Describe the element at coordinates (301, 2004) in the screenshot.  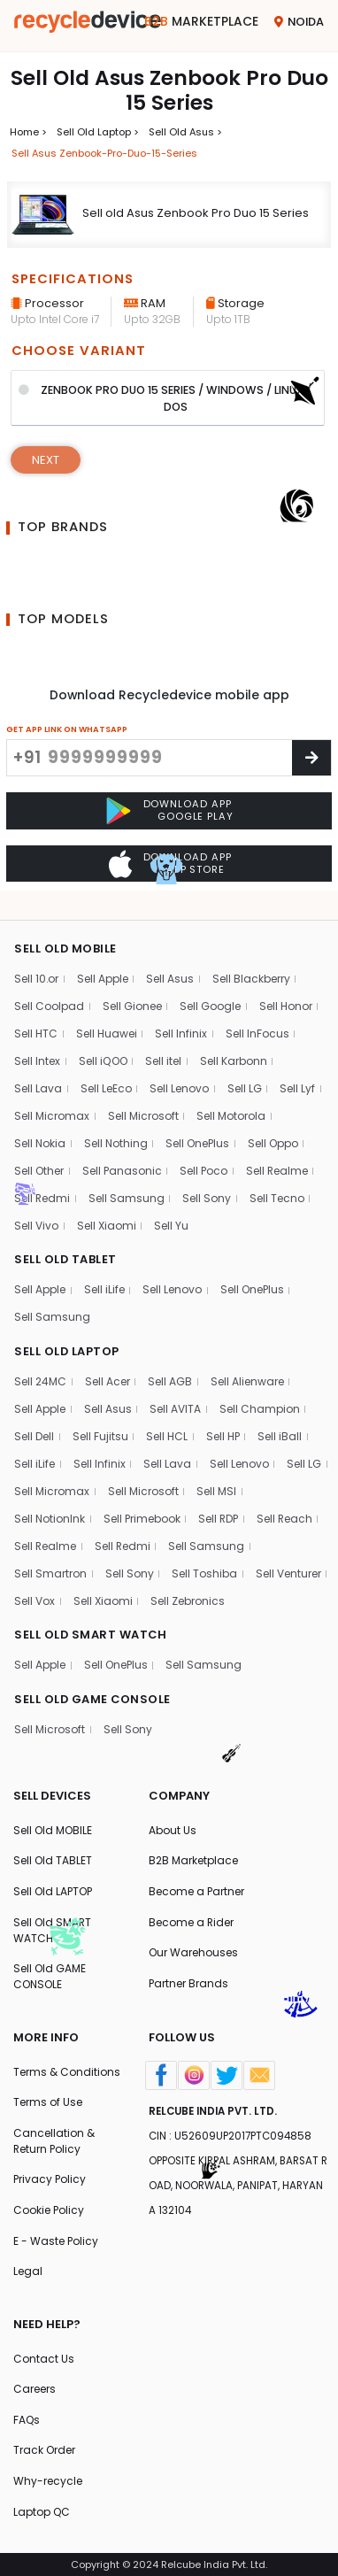
I see `access navigation or mapping tools` at that location.